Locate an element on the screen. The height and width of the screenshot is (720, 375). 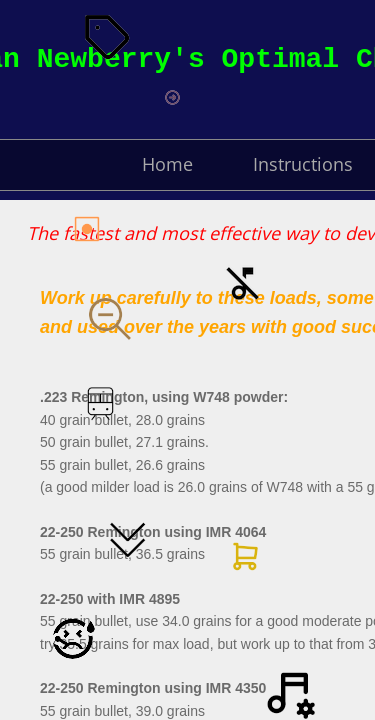
add a tag or label to an item is located at coordinates (108, 38).